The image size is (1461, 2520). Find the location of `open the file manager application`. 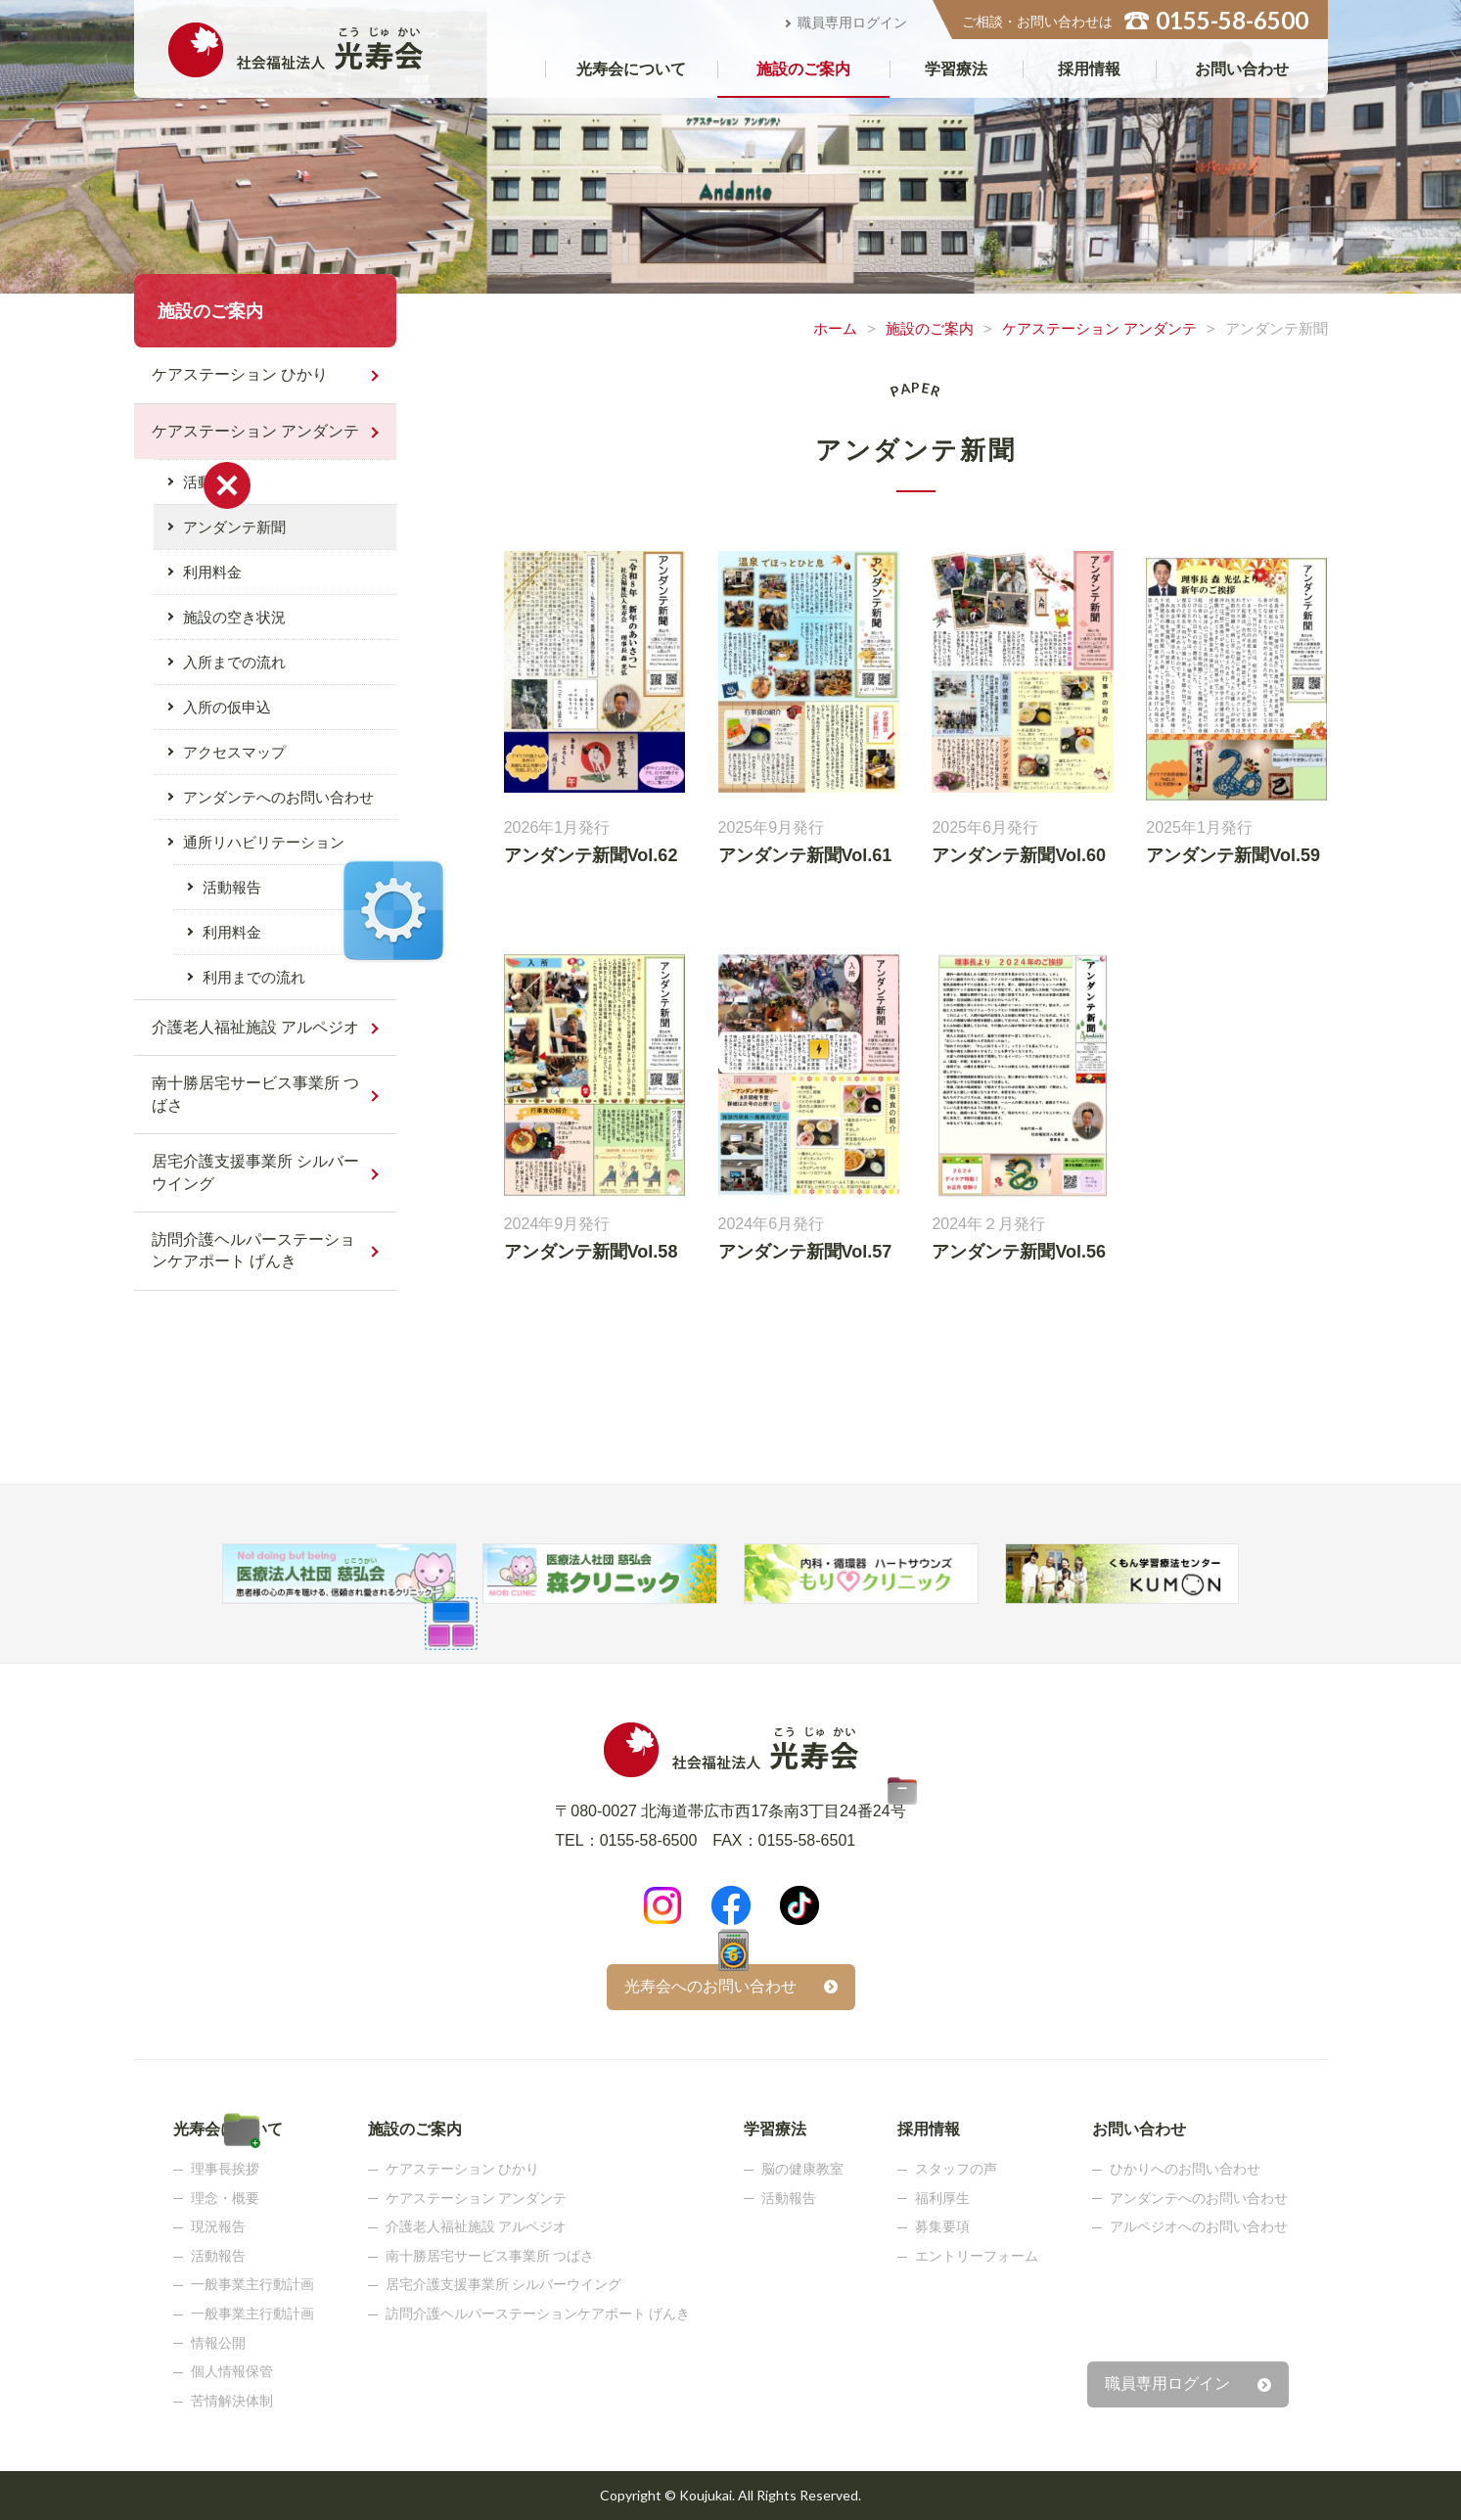

open the file manager application is located at coordinates (902, 1791).